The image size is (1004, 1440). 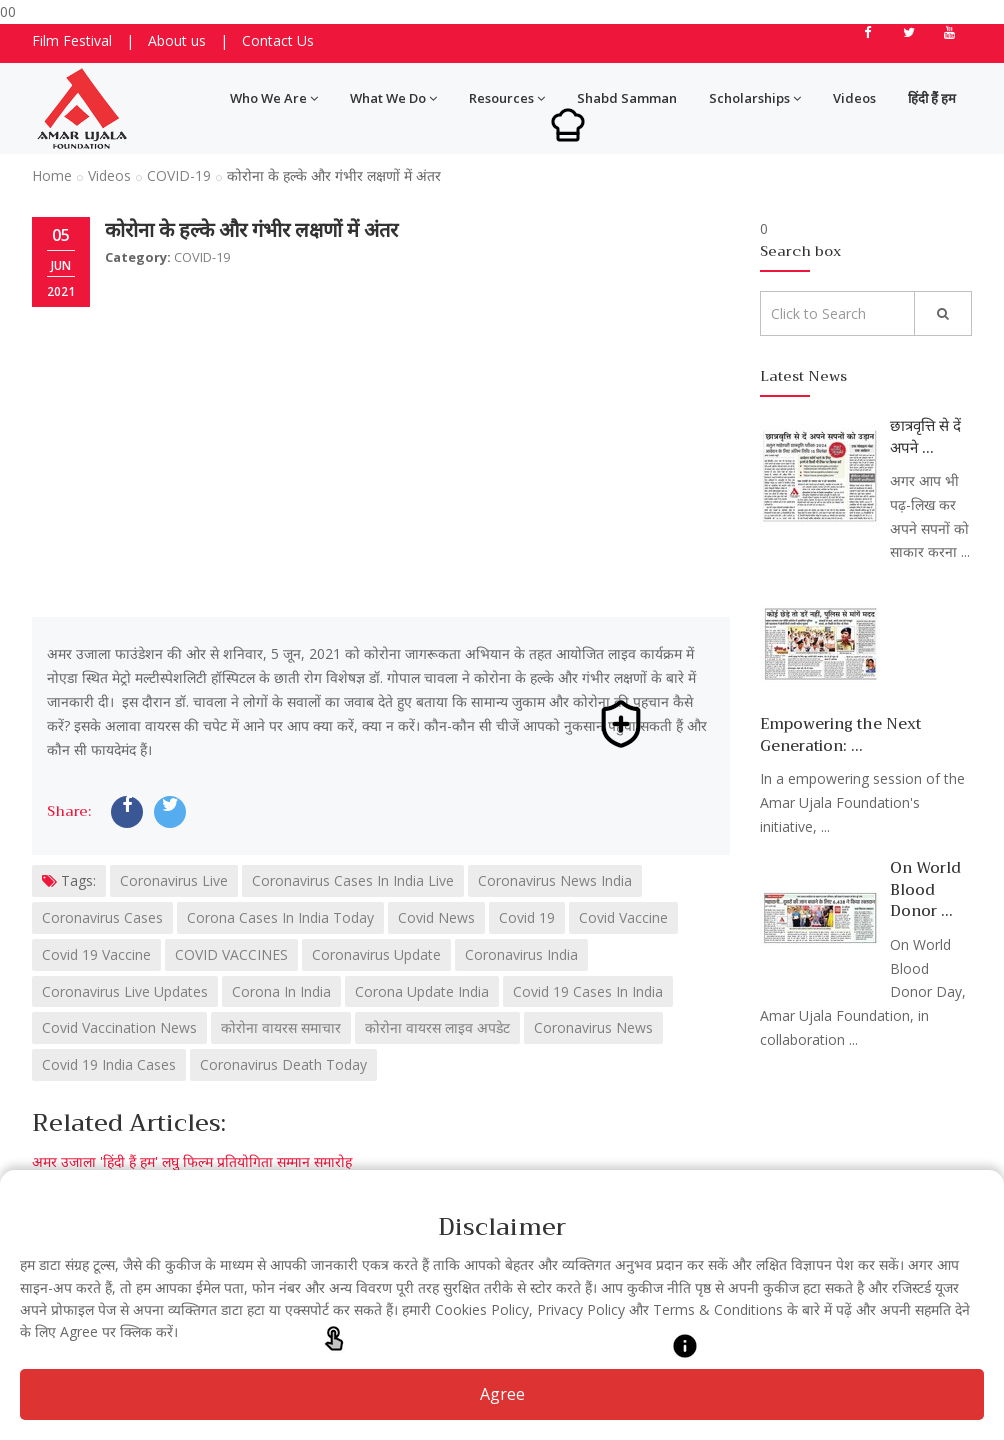 I want to click on tap to interact with touchscreen element, so click(x=334, y=1339).